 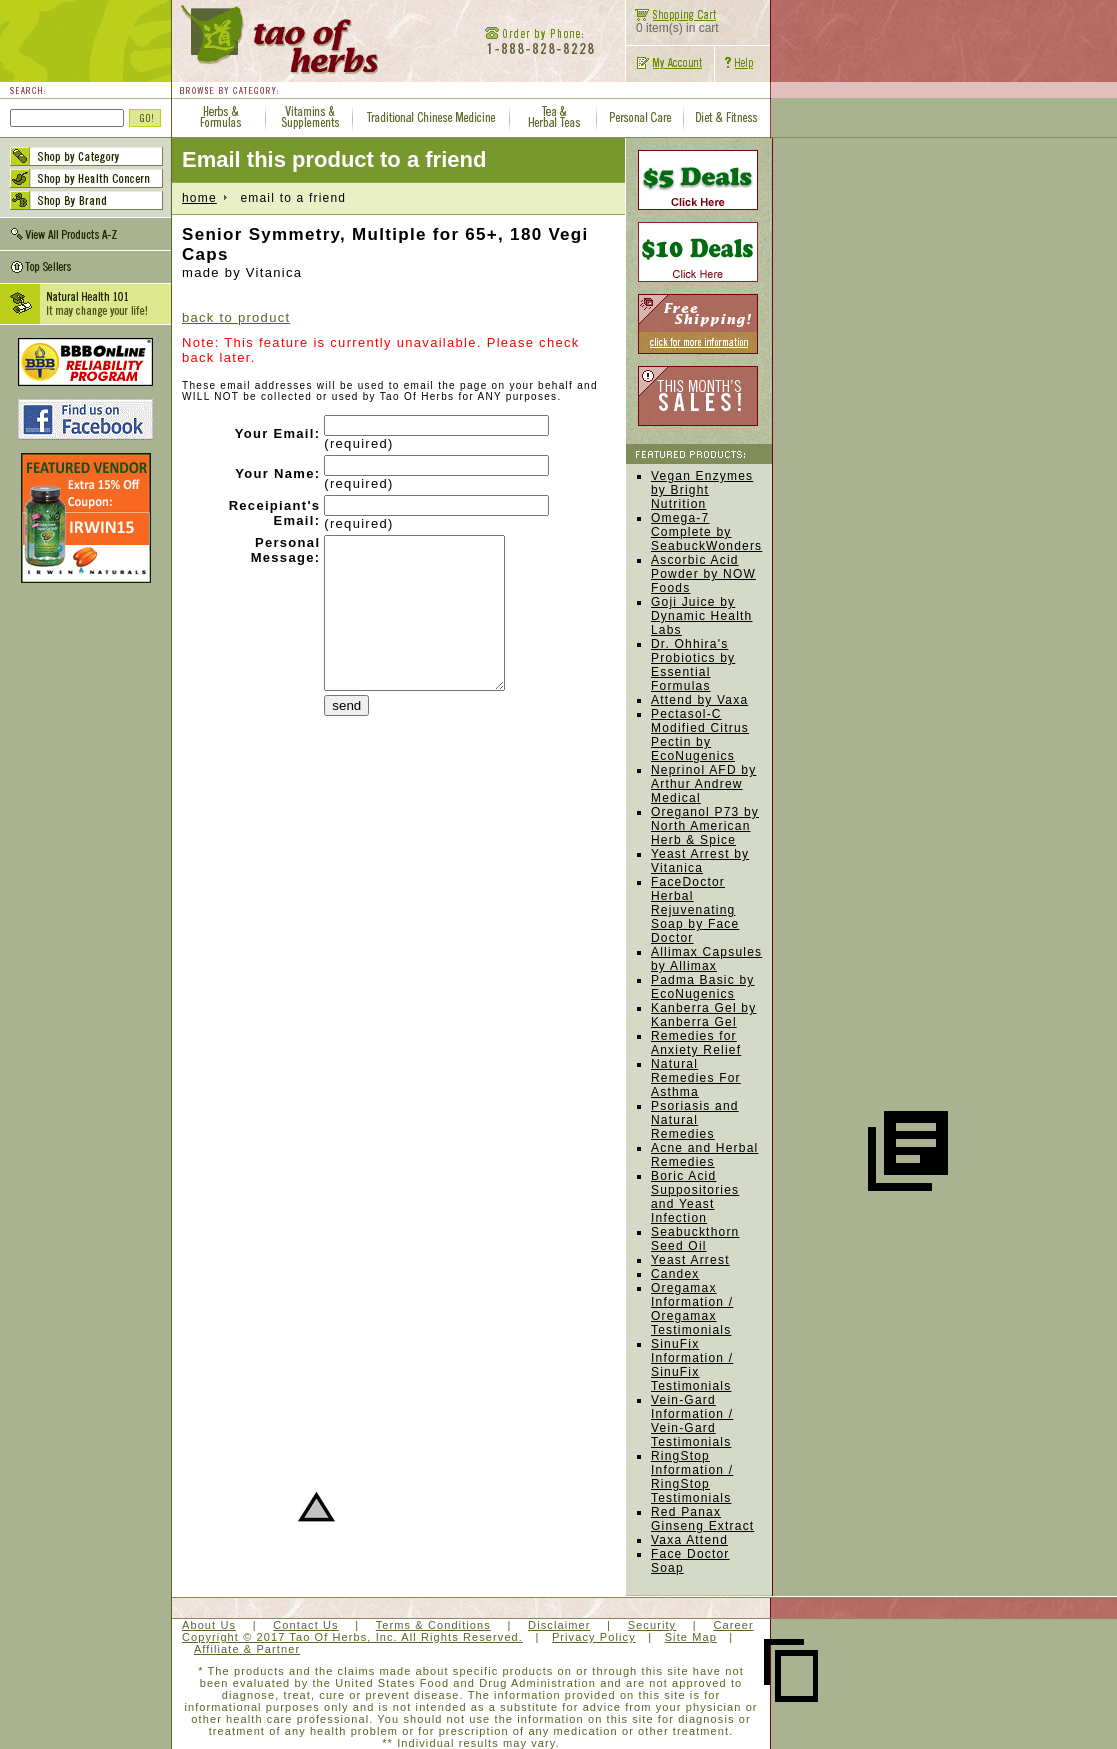 What do you see at coordinates (316, 1506) in the screenshot?
I see `view revision or change history` at bounding box center [316, 1506].